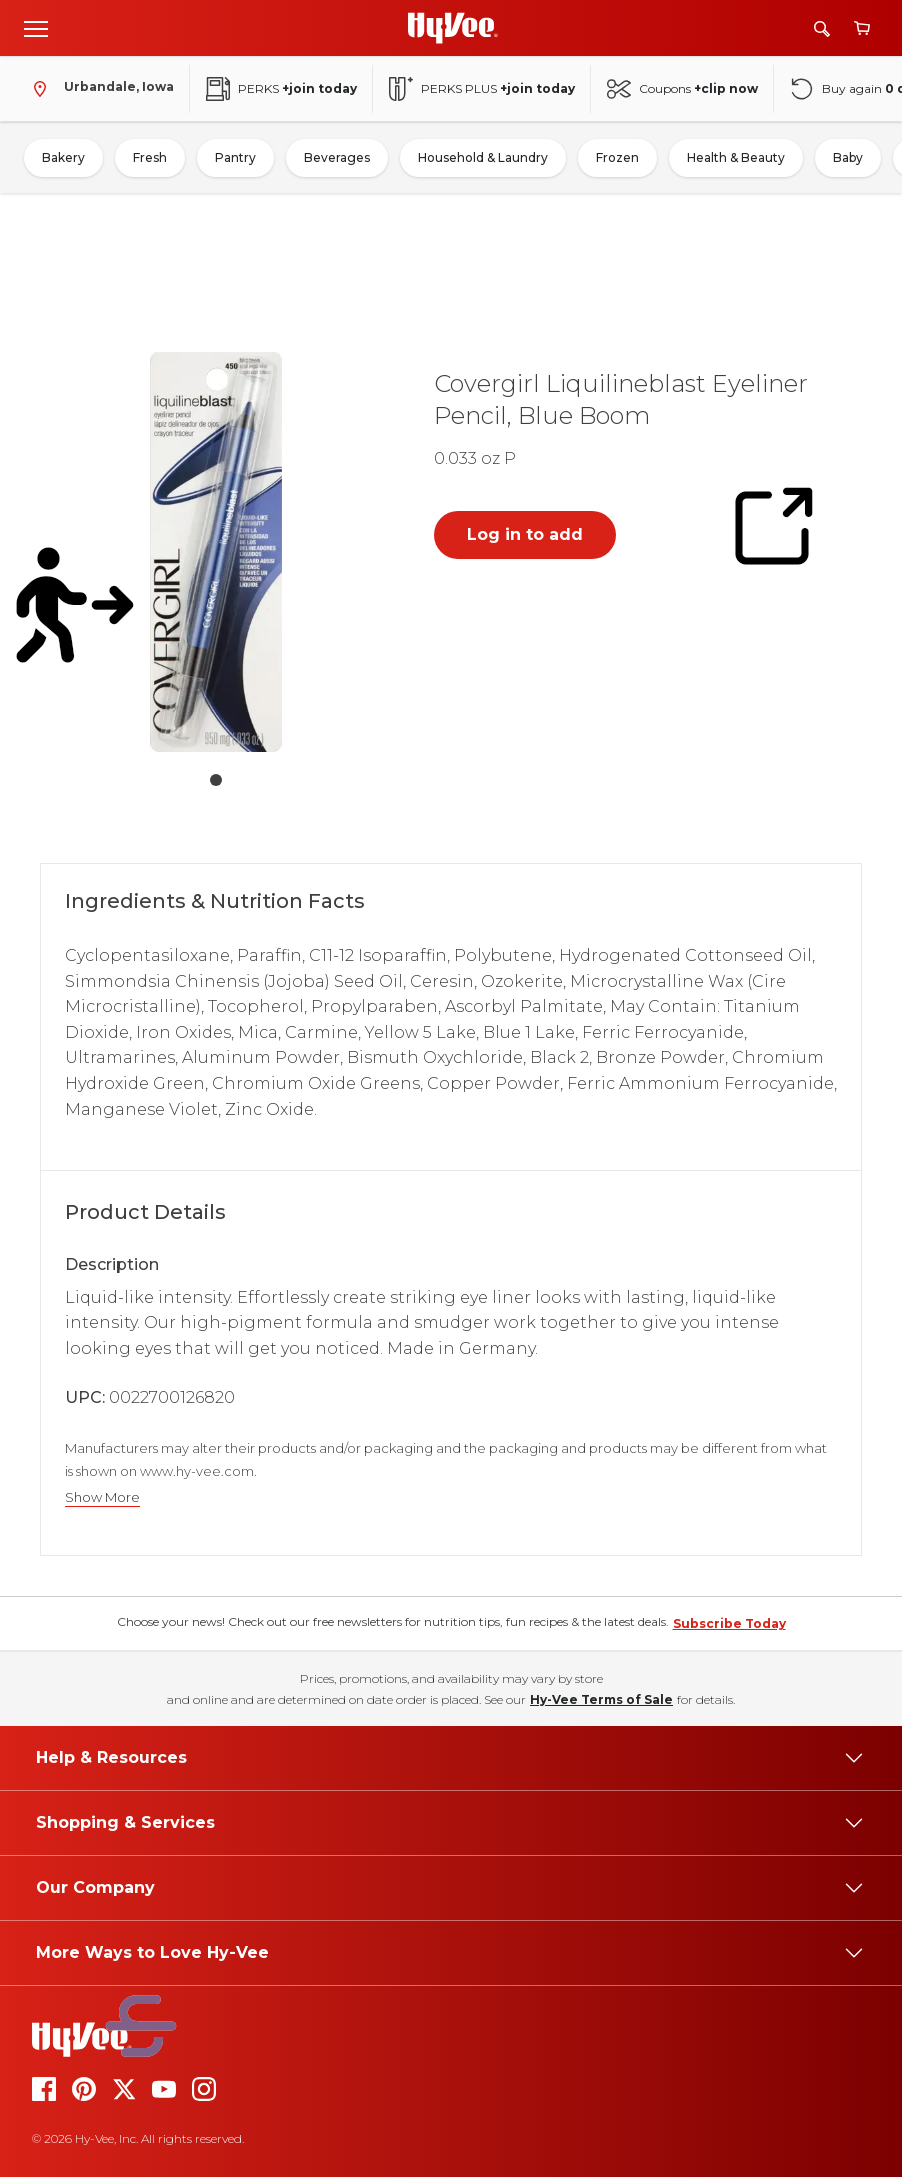 This screenshot has width=902, height=2177. Describe the element at coordinates (74, 605) in the screenshot. I see `exit or leave current area` at that location.